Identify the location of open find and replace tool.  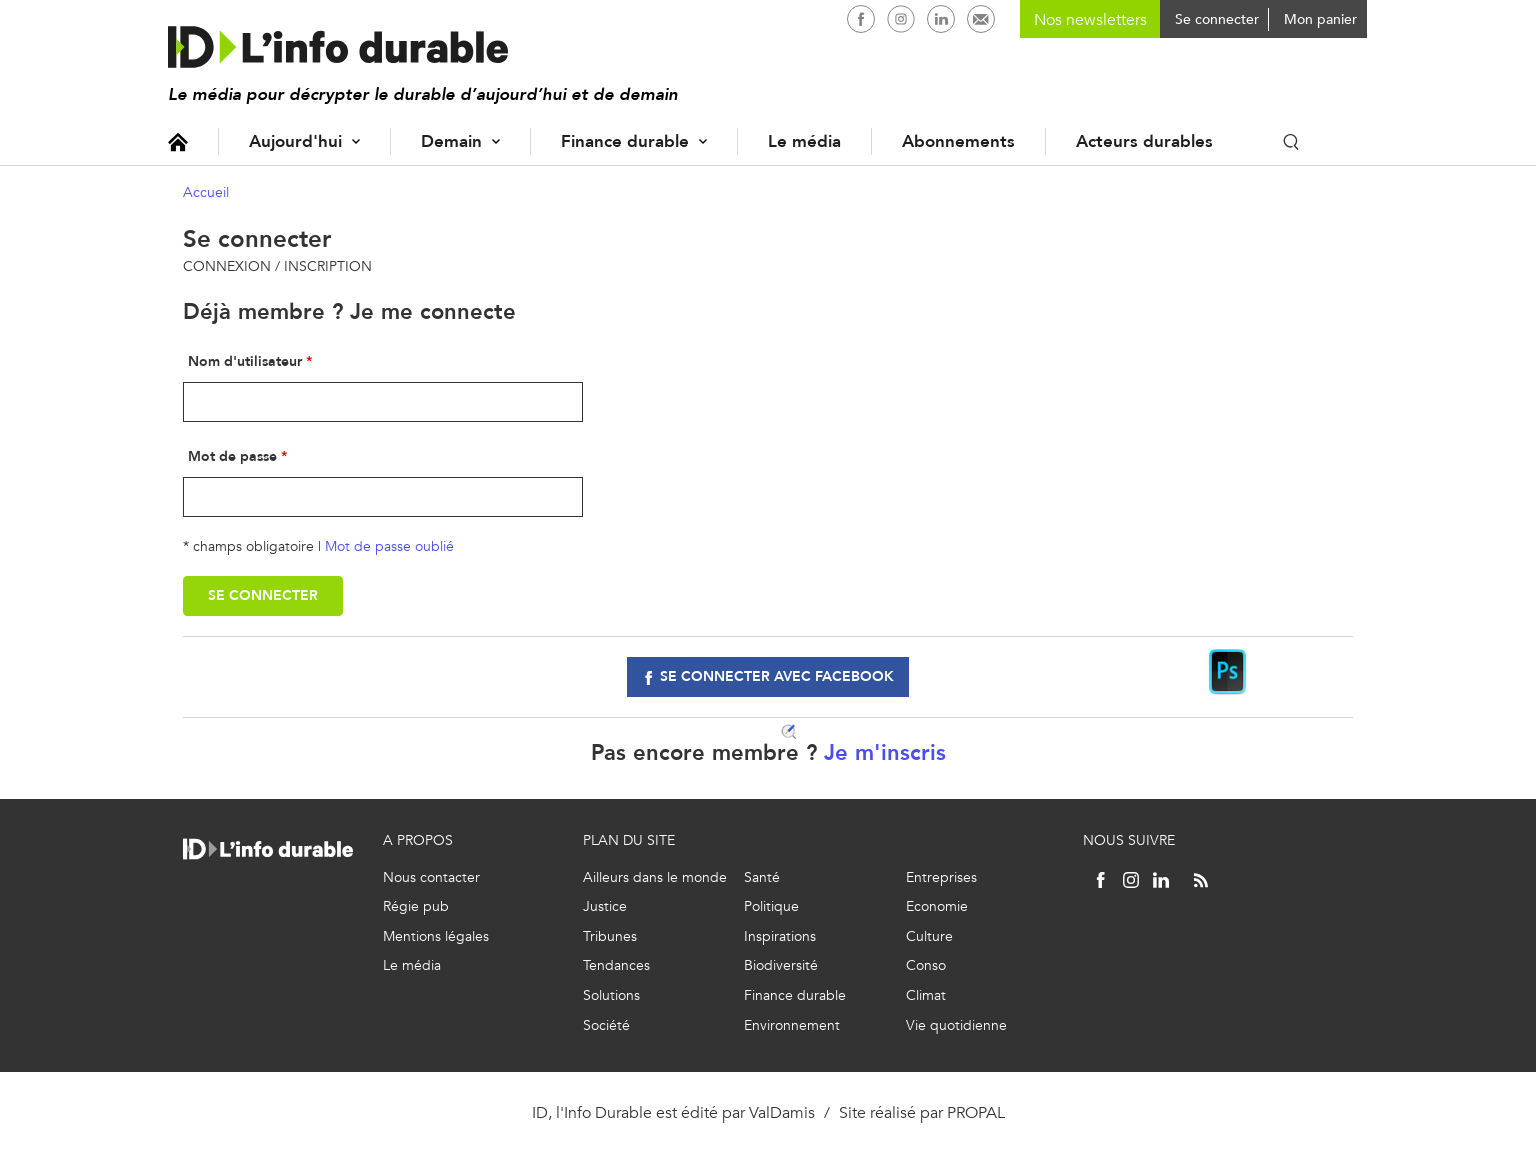
(789, 732).